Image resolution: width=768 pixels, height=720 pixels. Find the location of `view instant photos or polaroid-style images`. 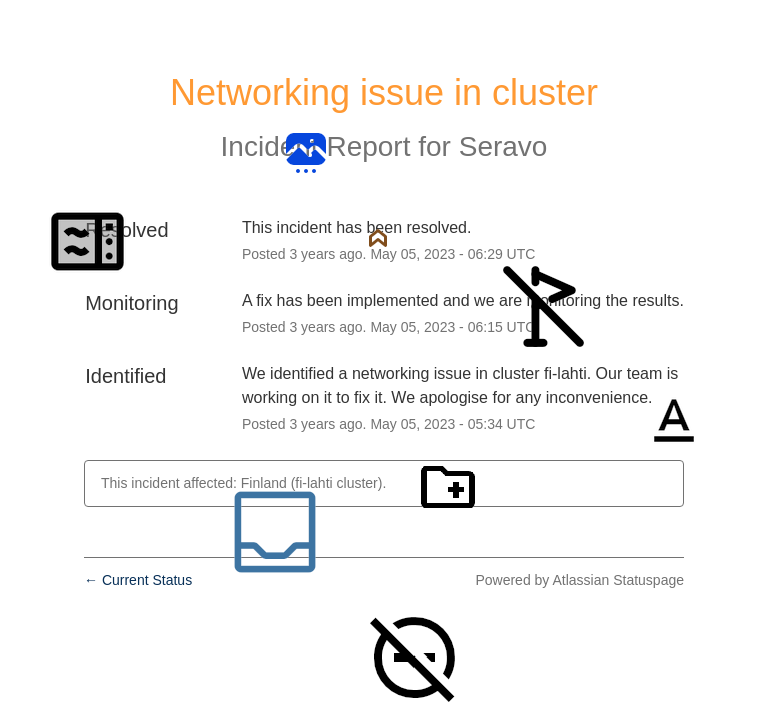

view instant photos or polaroid-style images is located at coordinates (306, 153).